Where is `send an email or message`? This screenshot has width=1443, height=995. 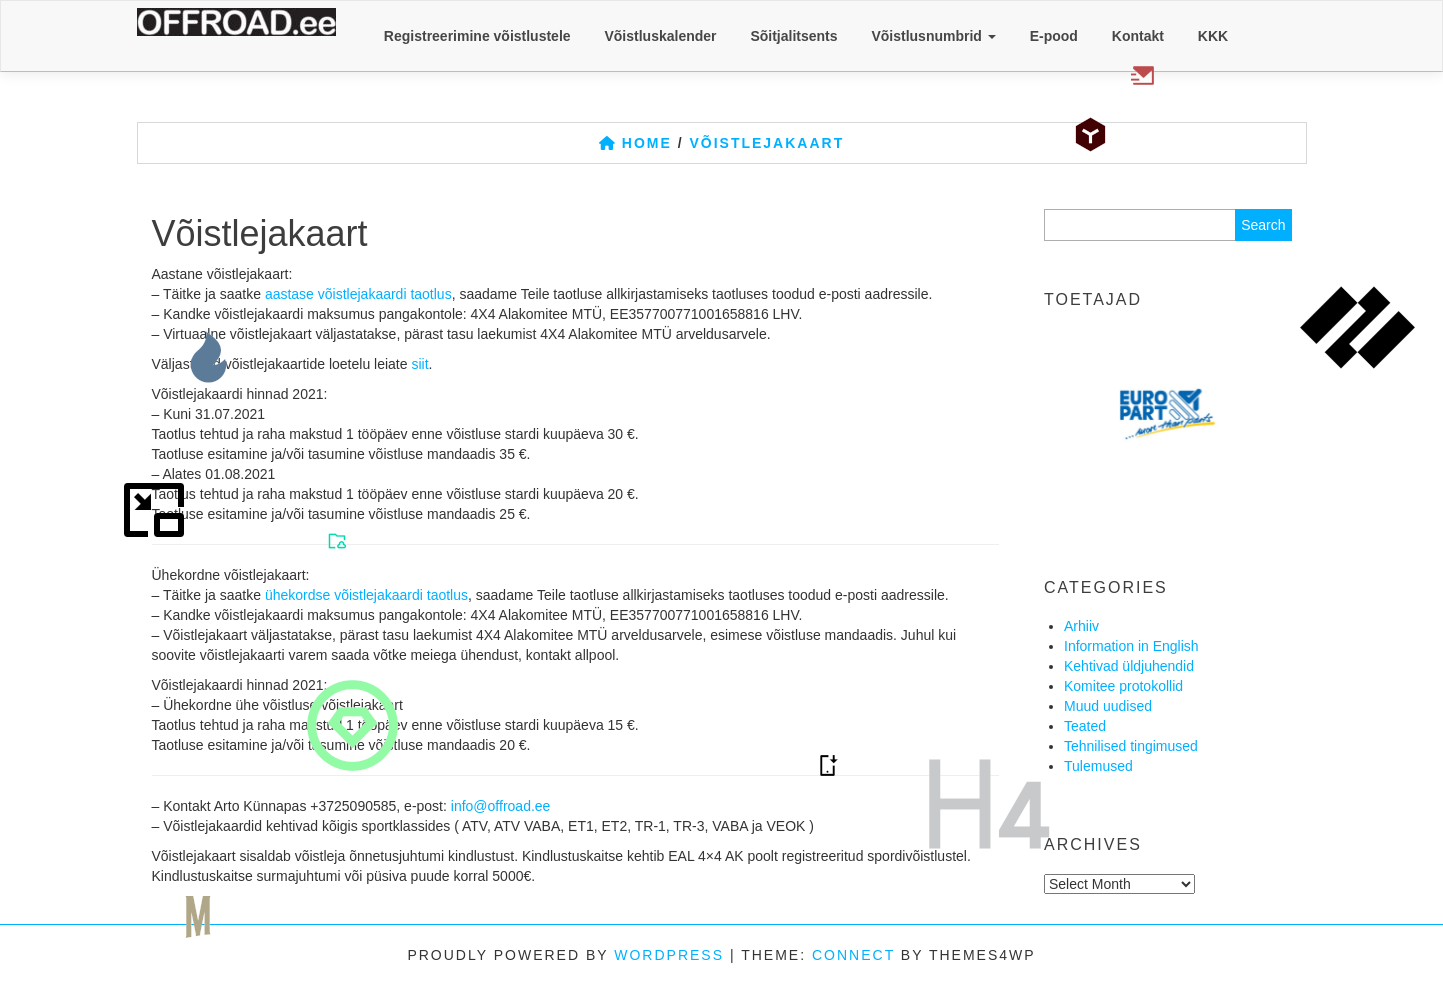 send an email or message is located at coordinates (1143, 75).